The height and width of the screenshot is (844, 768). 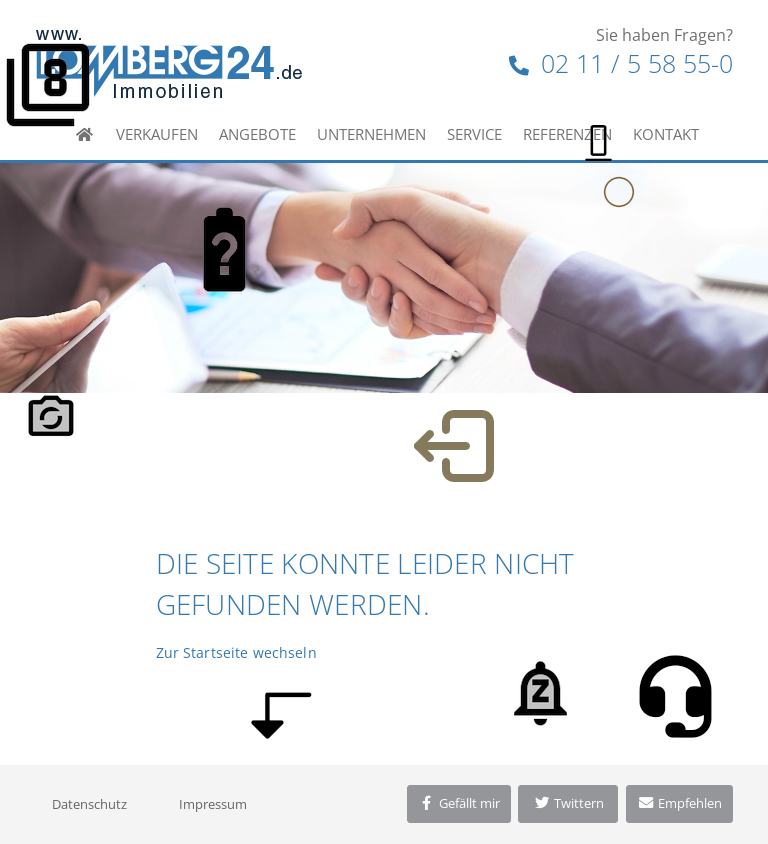 What do you see at coordinates (224, 249) in the screenshot?
I see `indicates battery status cannot be determined` at bounding box center [224, 249].